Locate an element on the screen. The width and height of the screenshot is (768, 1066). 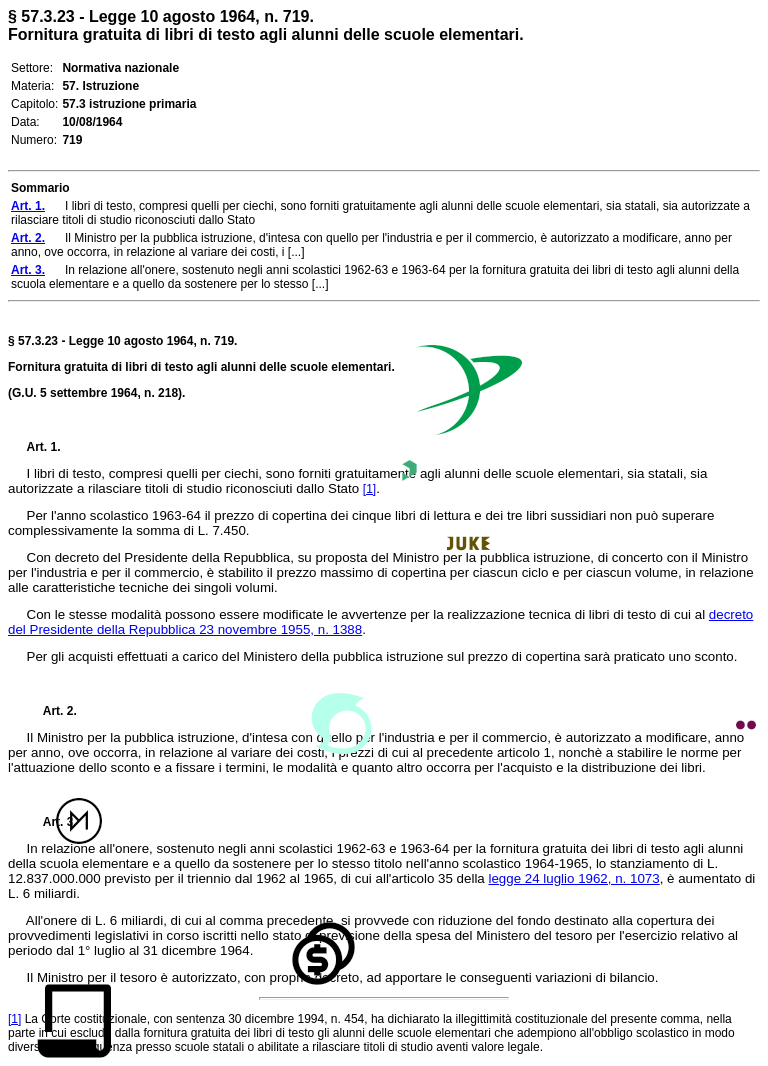
view document or paper file is located at coordinates (78, 1021).